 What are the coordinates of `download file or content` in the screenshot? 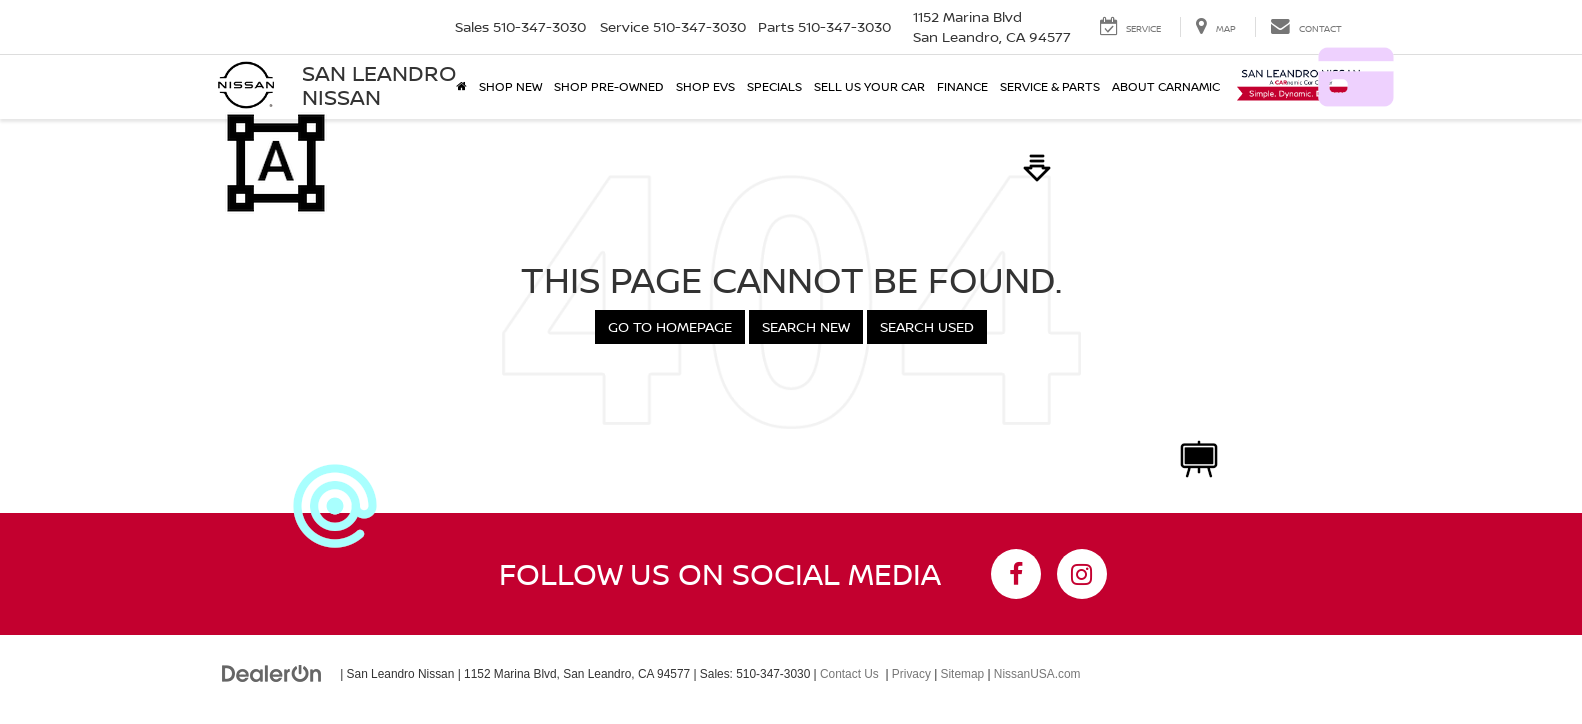 It's located at (1037, 167).